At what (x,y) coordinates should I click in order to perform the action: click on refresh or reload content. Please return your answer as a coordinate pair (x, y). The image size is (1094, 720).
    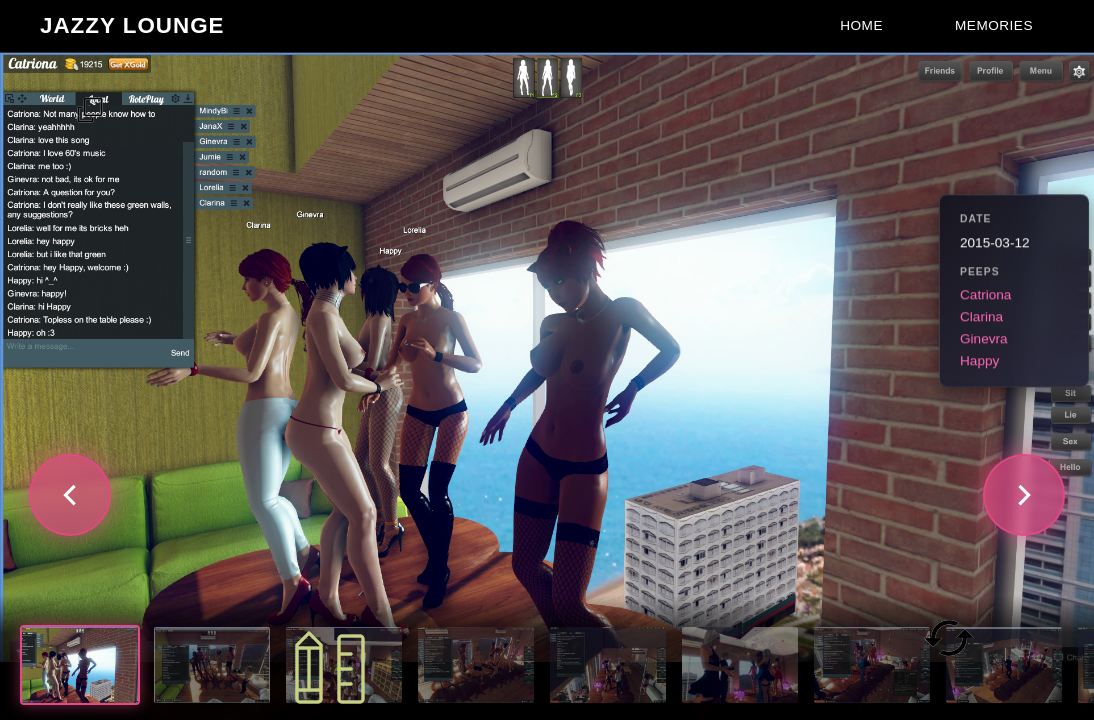
    Looking at the image, I should click on (949, 638).